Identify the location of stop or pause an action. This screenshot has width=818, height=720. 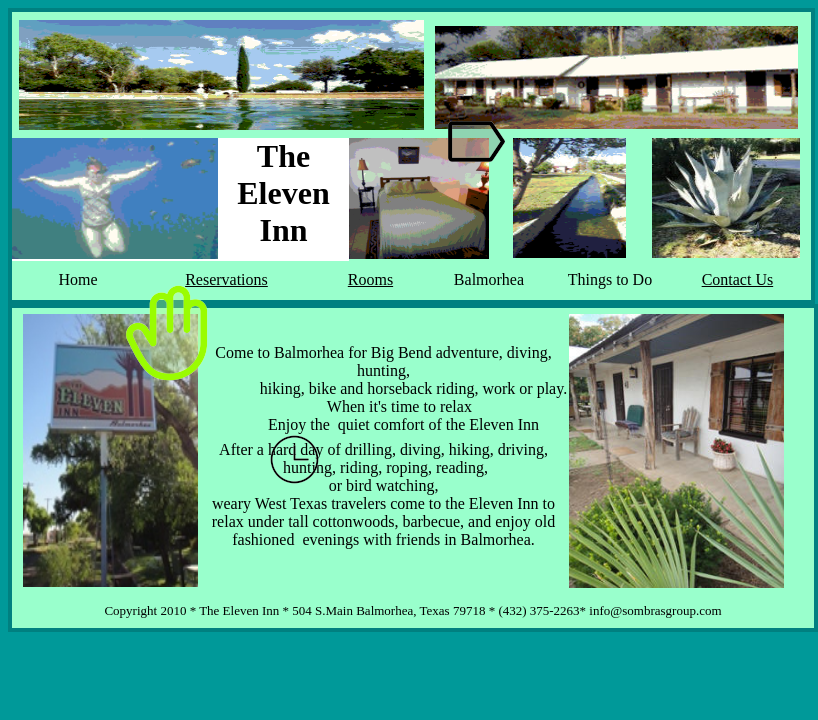
(170, 333).